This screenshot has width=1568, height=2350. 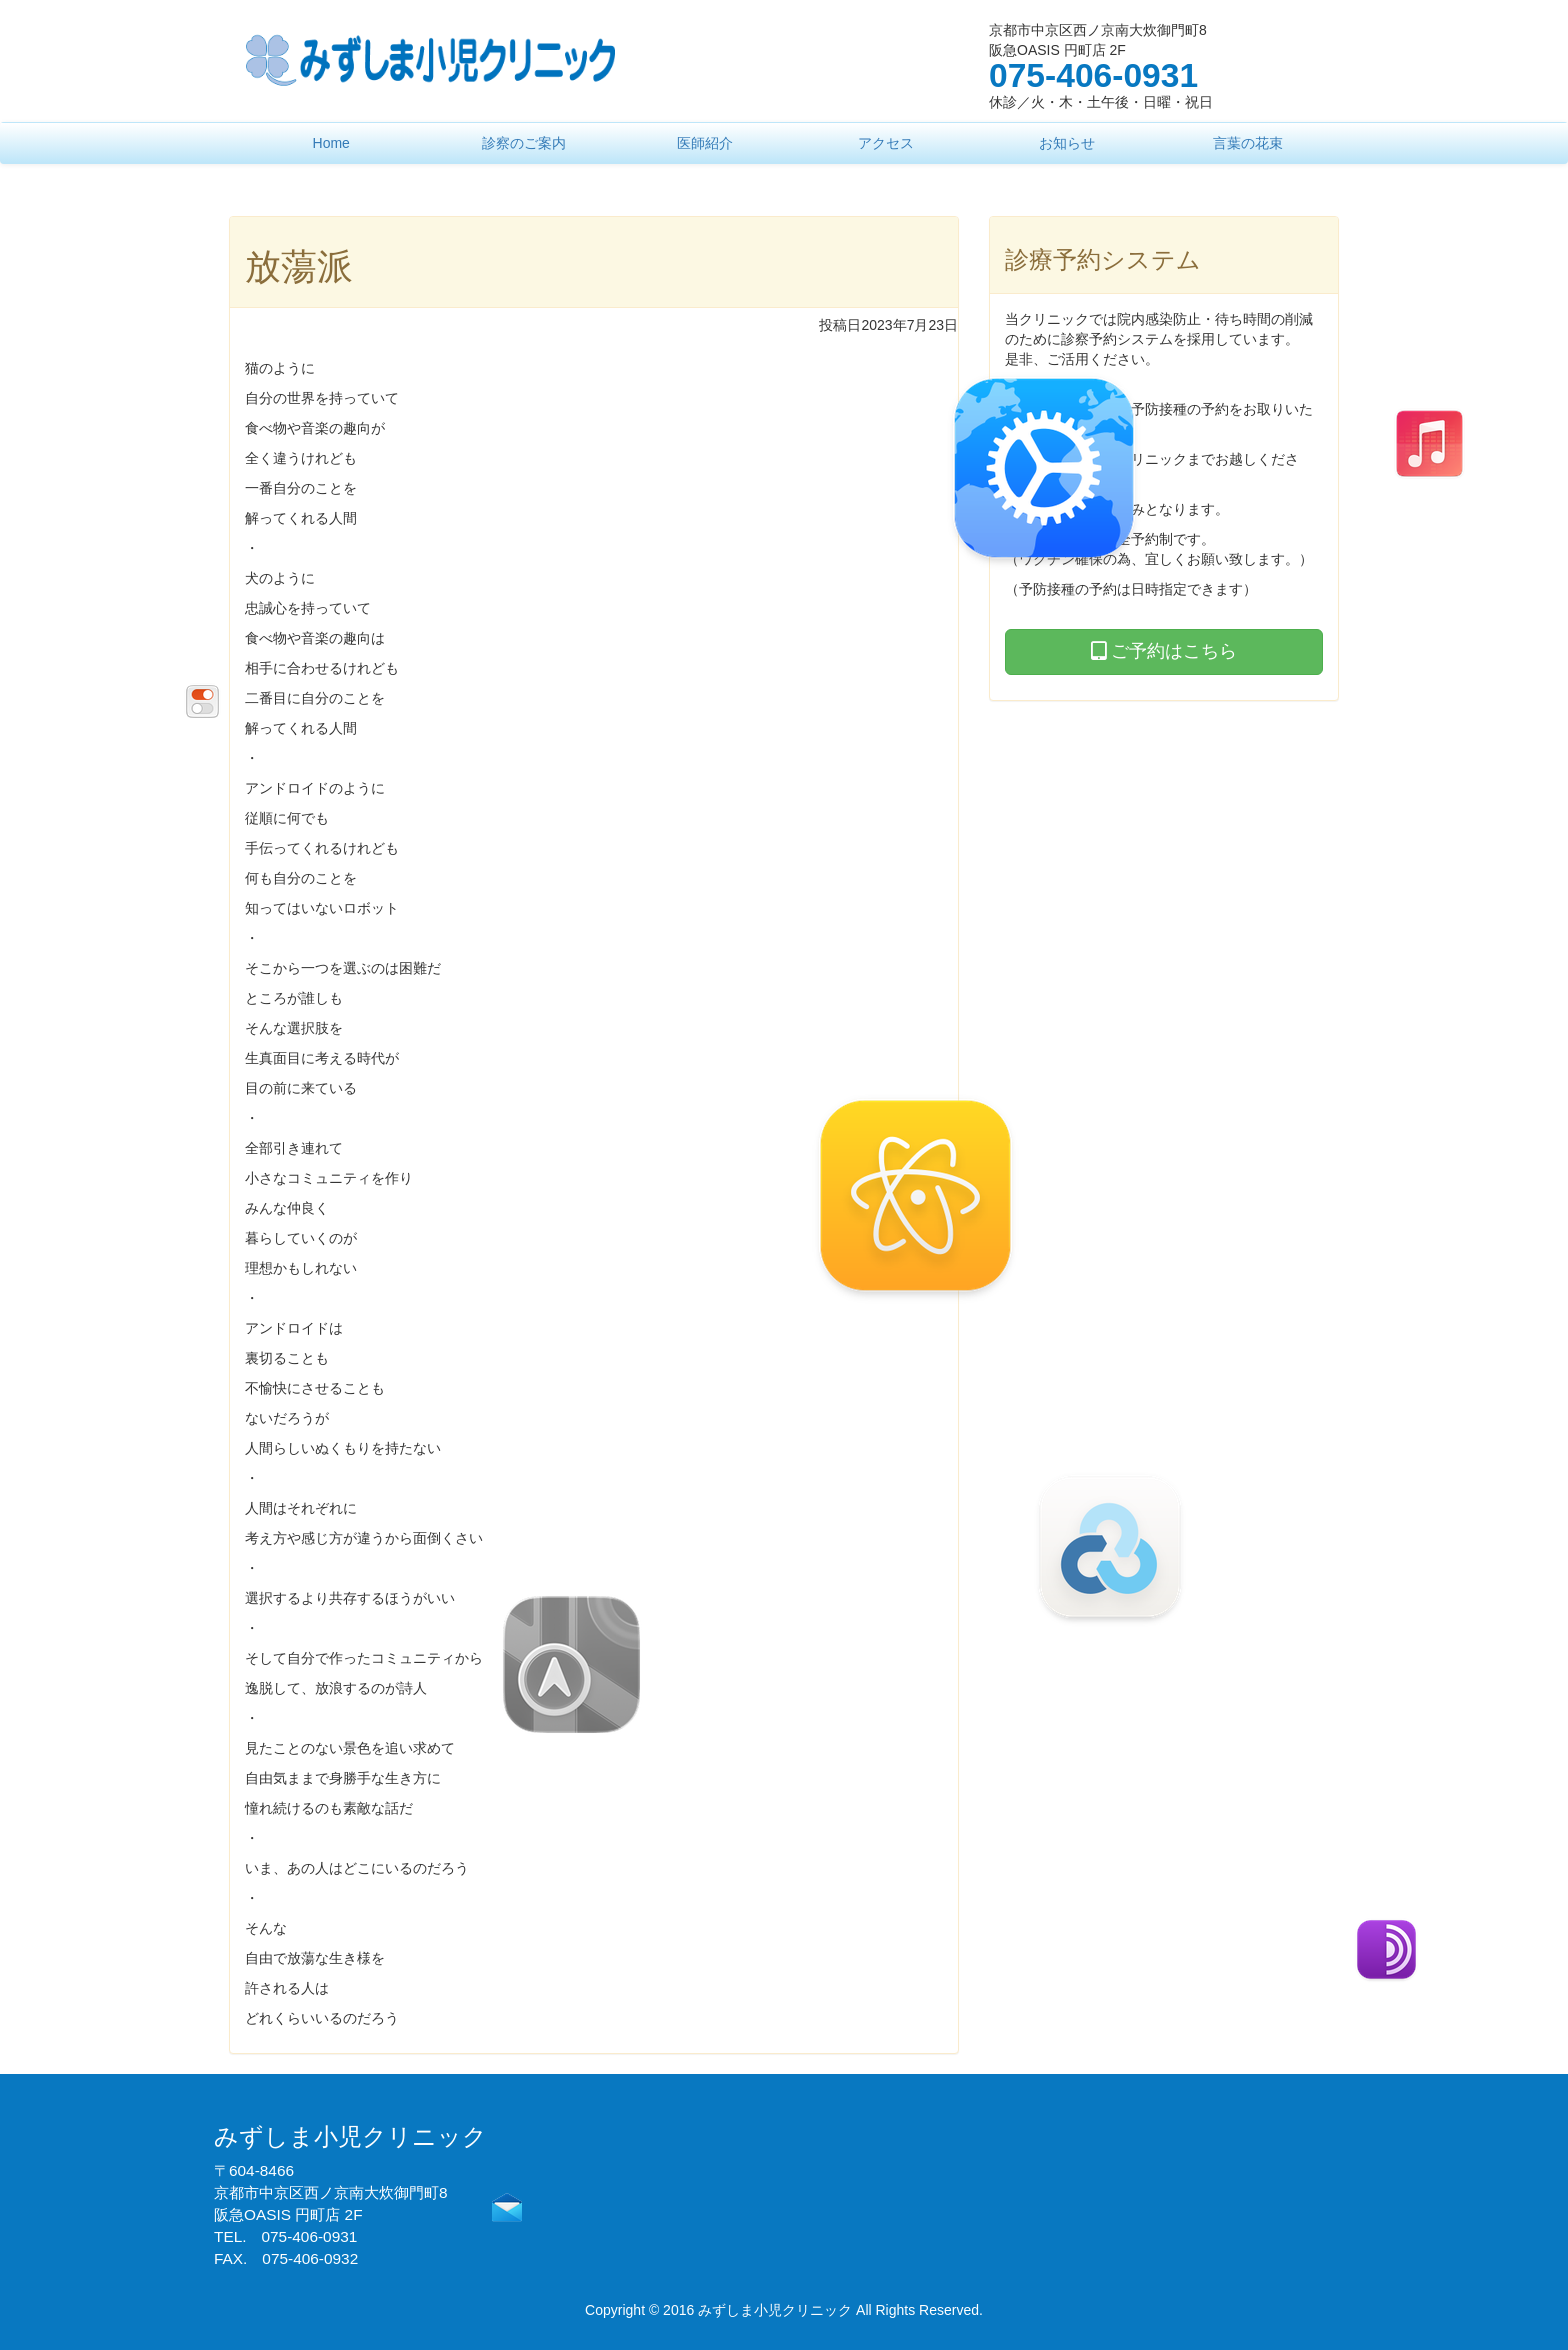 I want to click on launch tor browser for private browsing, so click(x=1386, y=1949).